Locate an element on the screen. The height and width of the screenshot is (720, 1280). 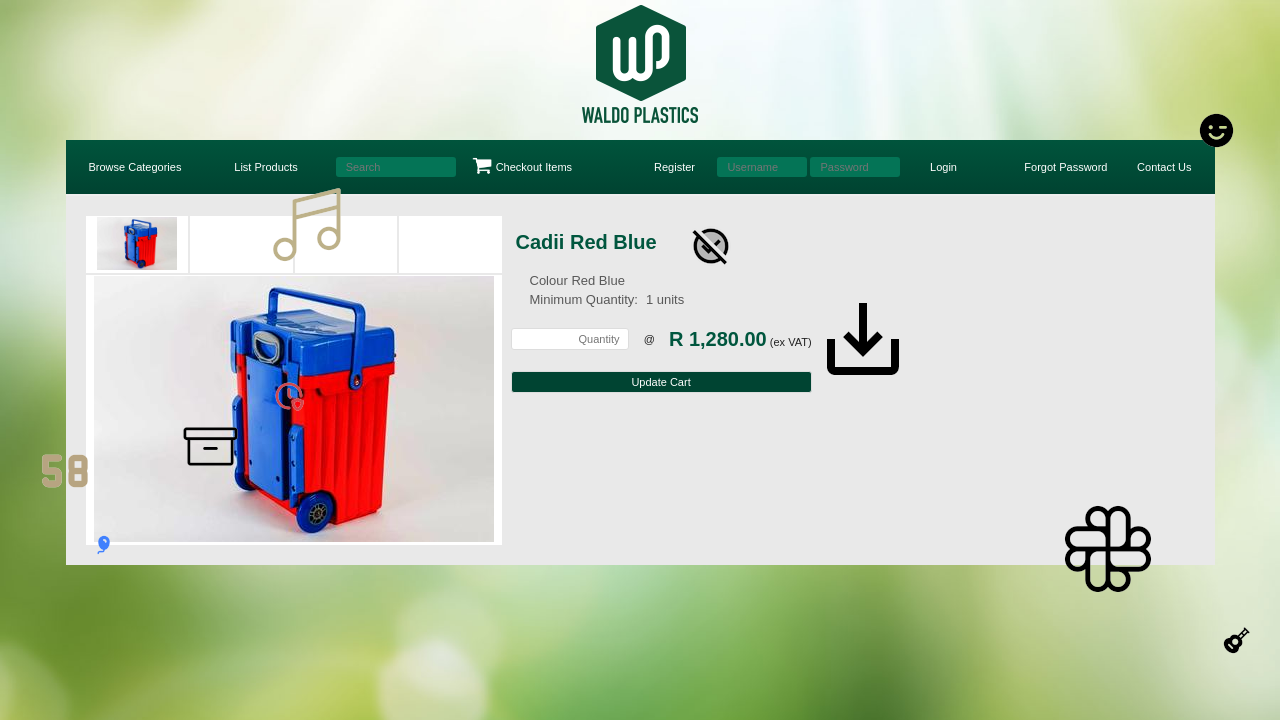
indicates item number 58 in a list or sequence is located at coordinates (65, 471).